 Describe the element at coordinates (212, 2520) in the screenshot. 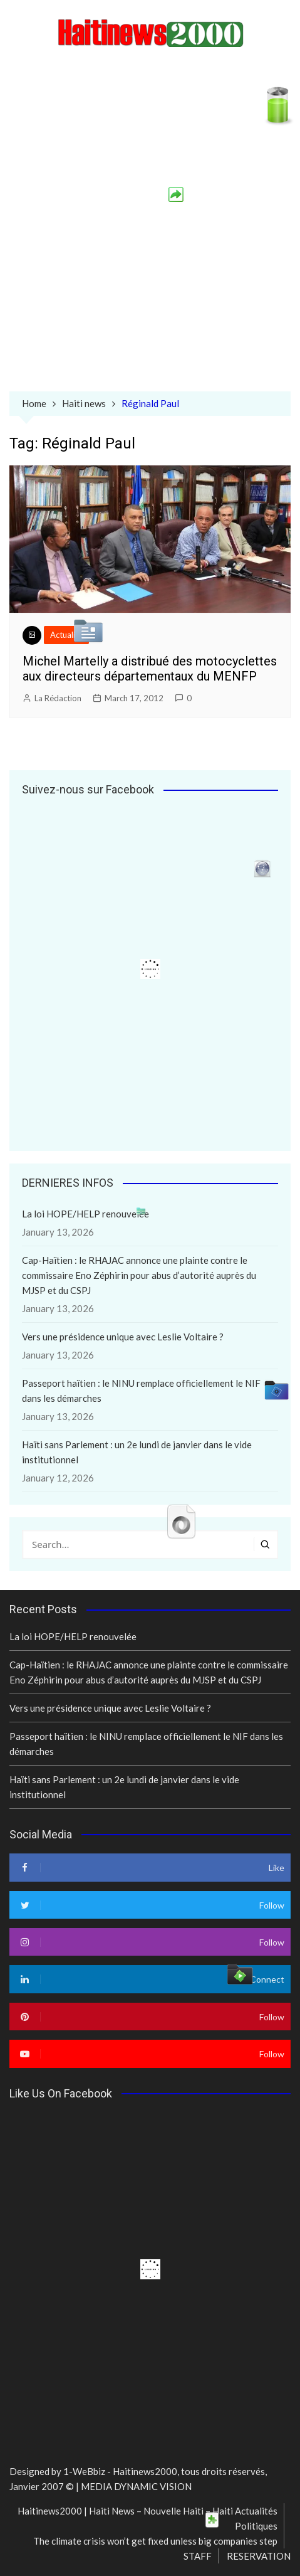

I see `an extension or plugin file type` at that location.